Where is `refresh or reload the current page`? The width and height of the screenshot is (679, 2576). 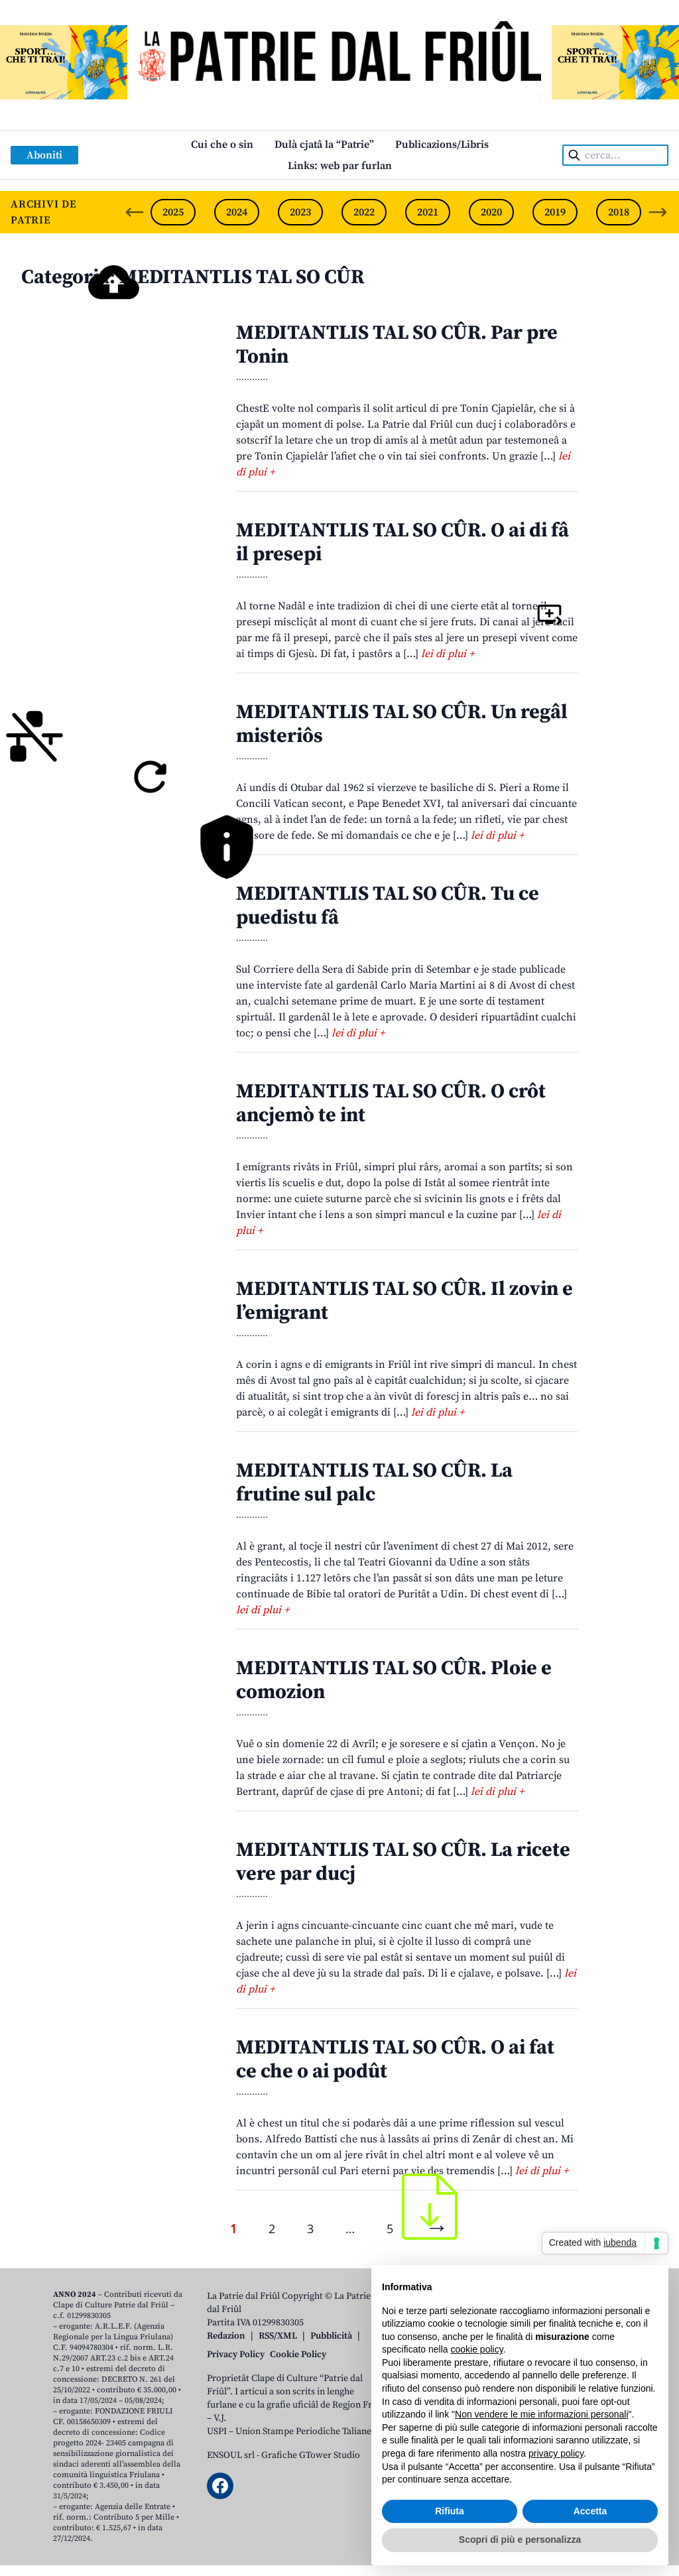
refresh or reload the current page is located at coordinates (150, 776).